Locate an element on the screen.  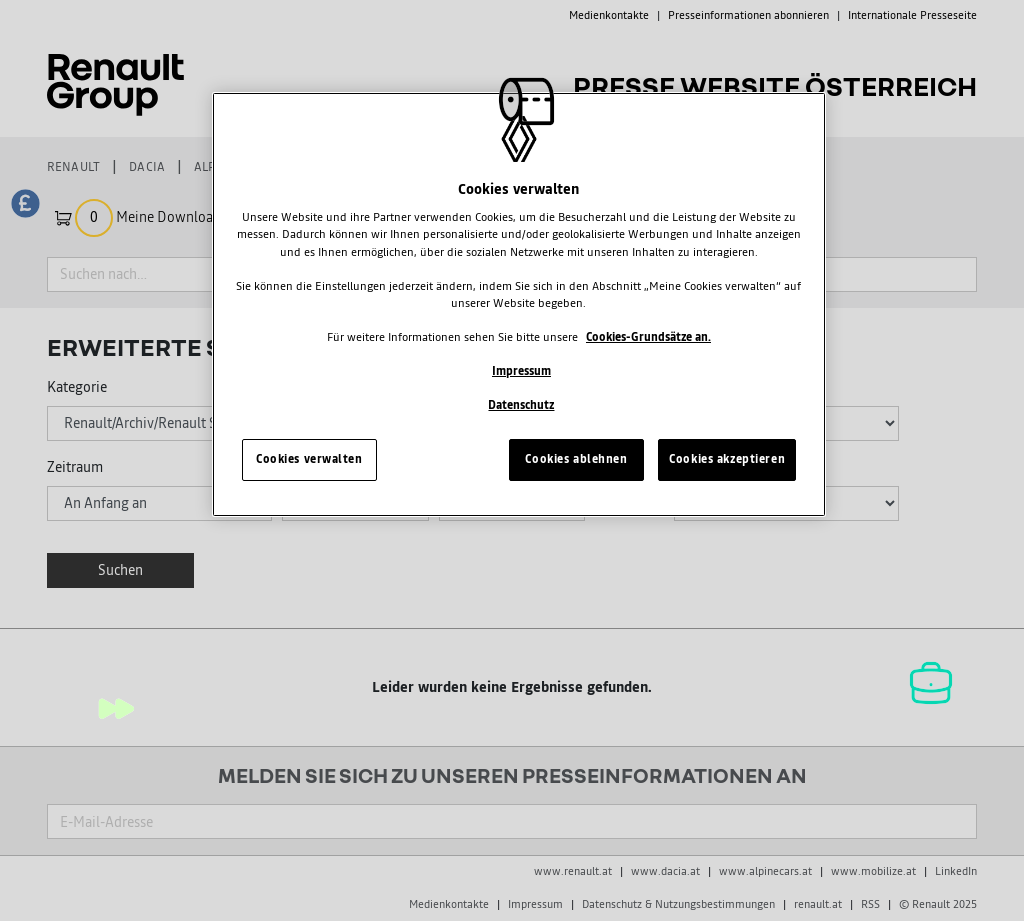
bathroom or restroom location indicator is located at coordinates (526, 101).